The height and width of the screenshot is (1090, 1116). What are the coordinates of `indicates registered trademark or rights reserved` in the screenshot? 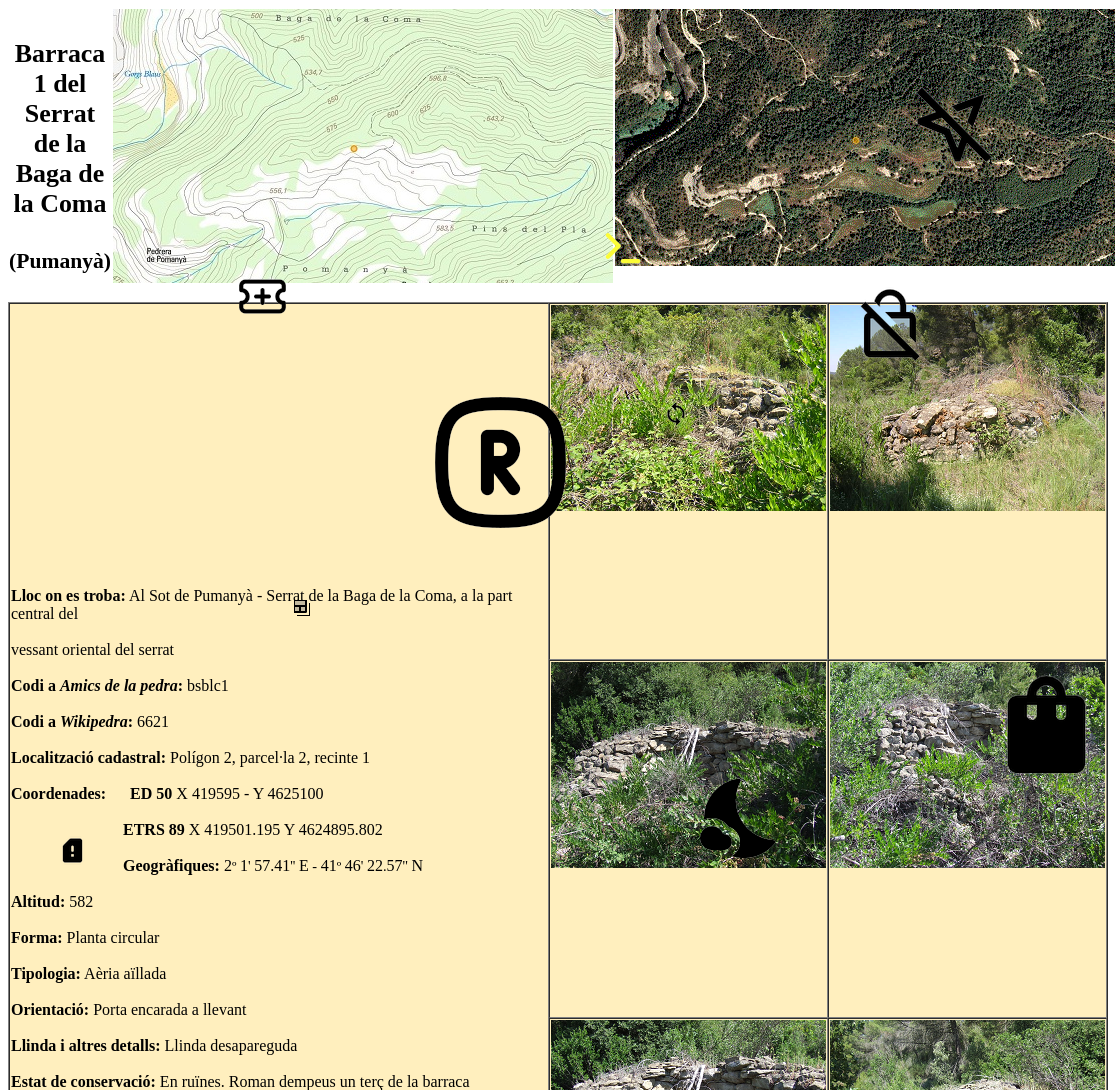 It's located at (500, 462).